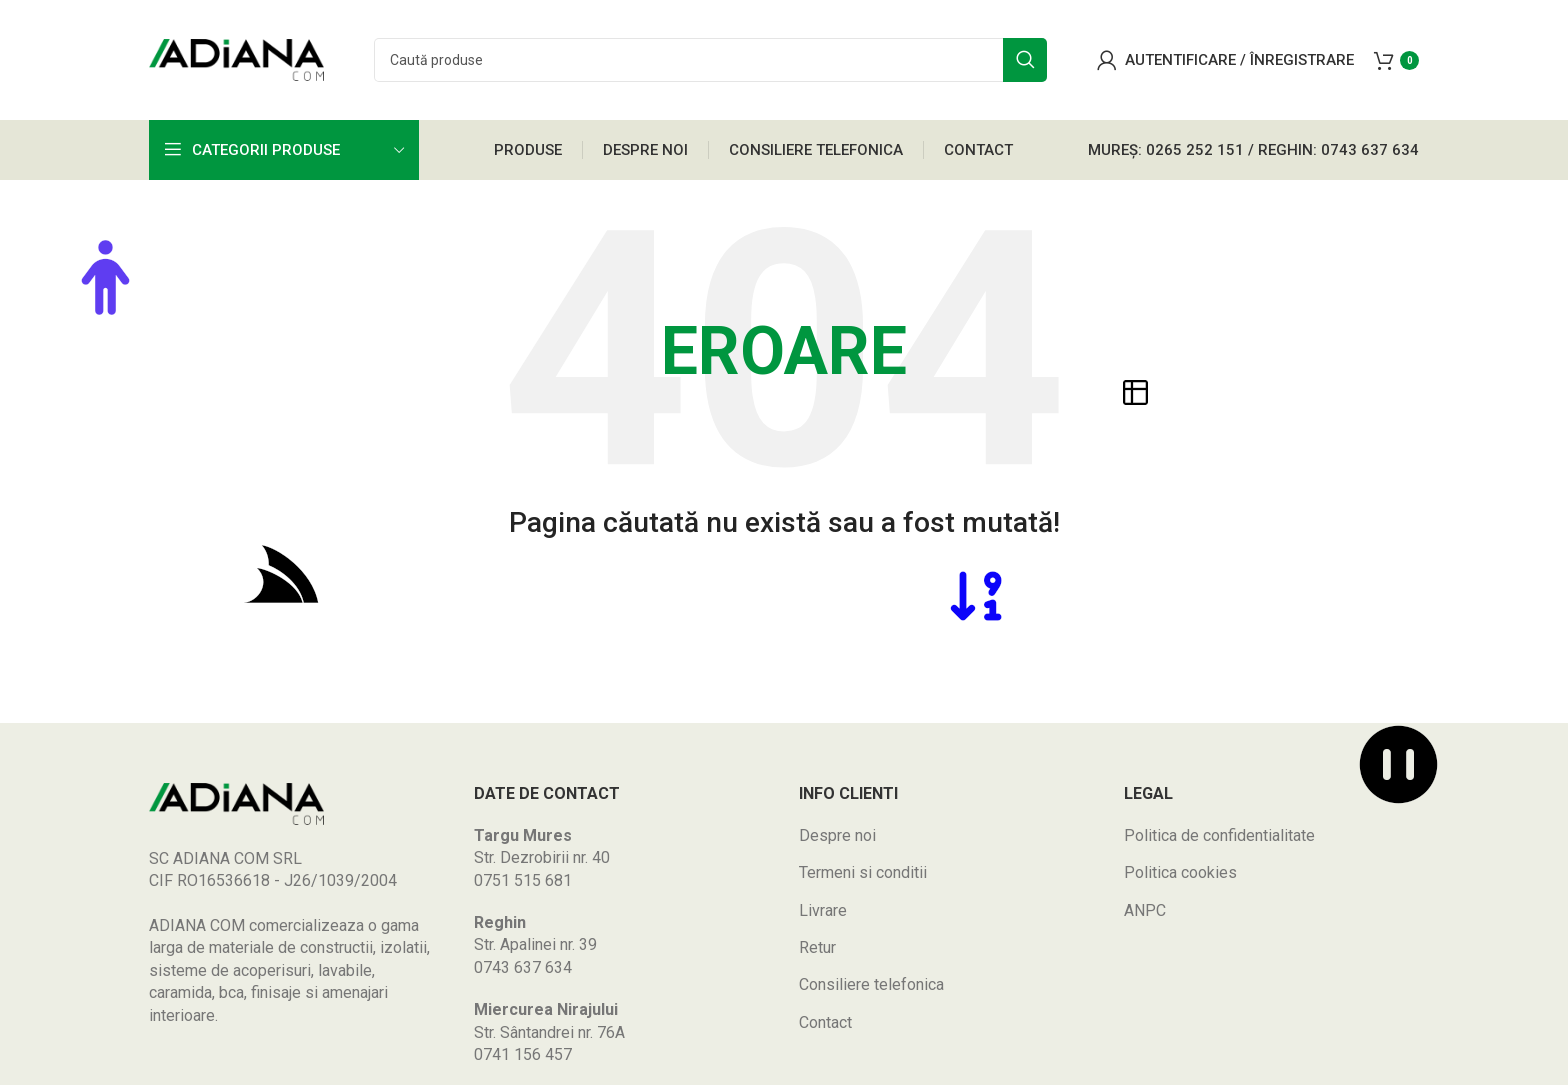 This screenshot has height=1085, width=1568. What do you see at coordinates (1398, 764) in the screenshot?
I see `pause media playback` at bounding box center [1398, 764].